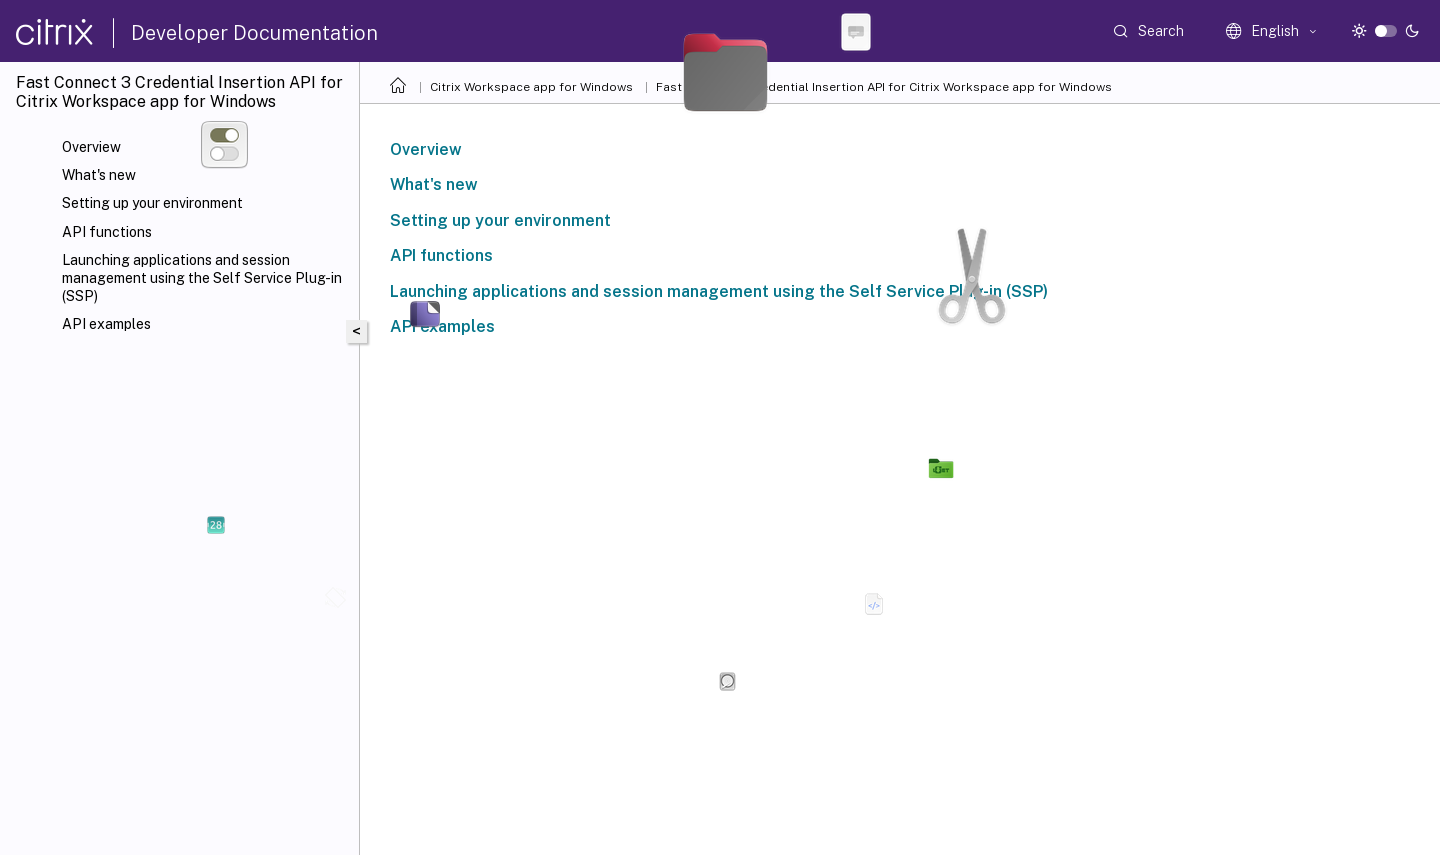 This screenshot has height=855, width=1440. What do you see at coordinates (727, 681) in the screenshot?
I see `open disk management utility` at bounding box center [727, 681].